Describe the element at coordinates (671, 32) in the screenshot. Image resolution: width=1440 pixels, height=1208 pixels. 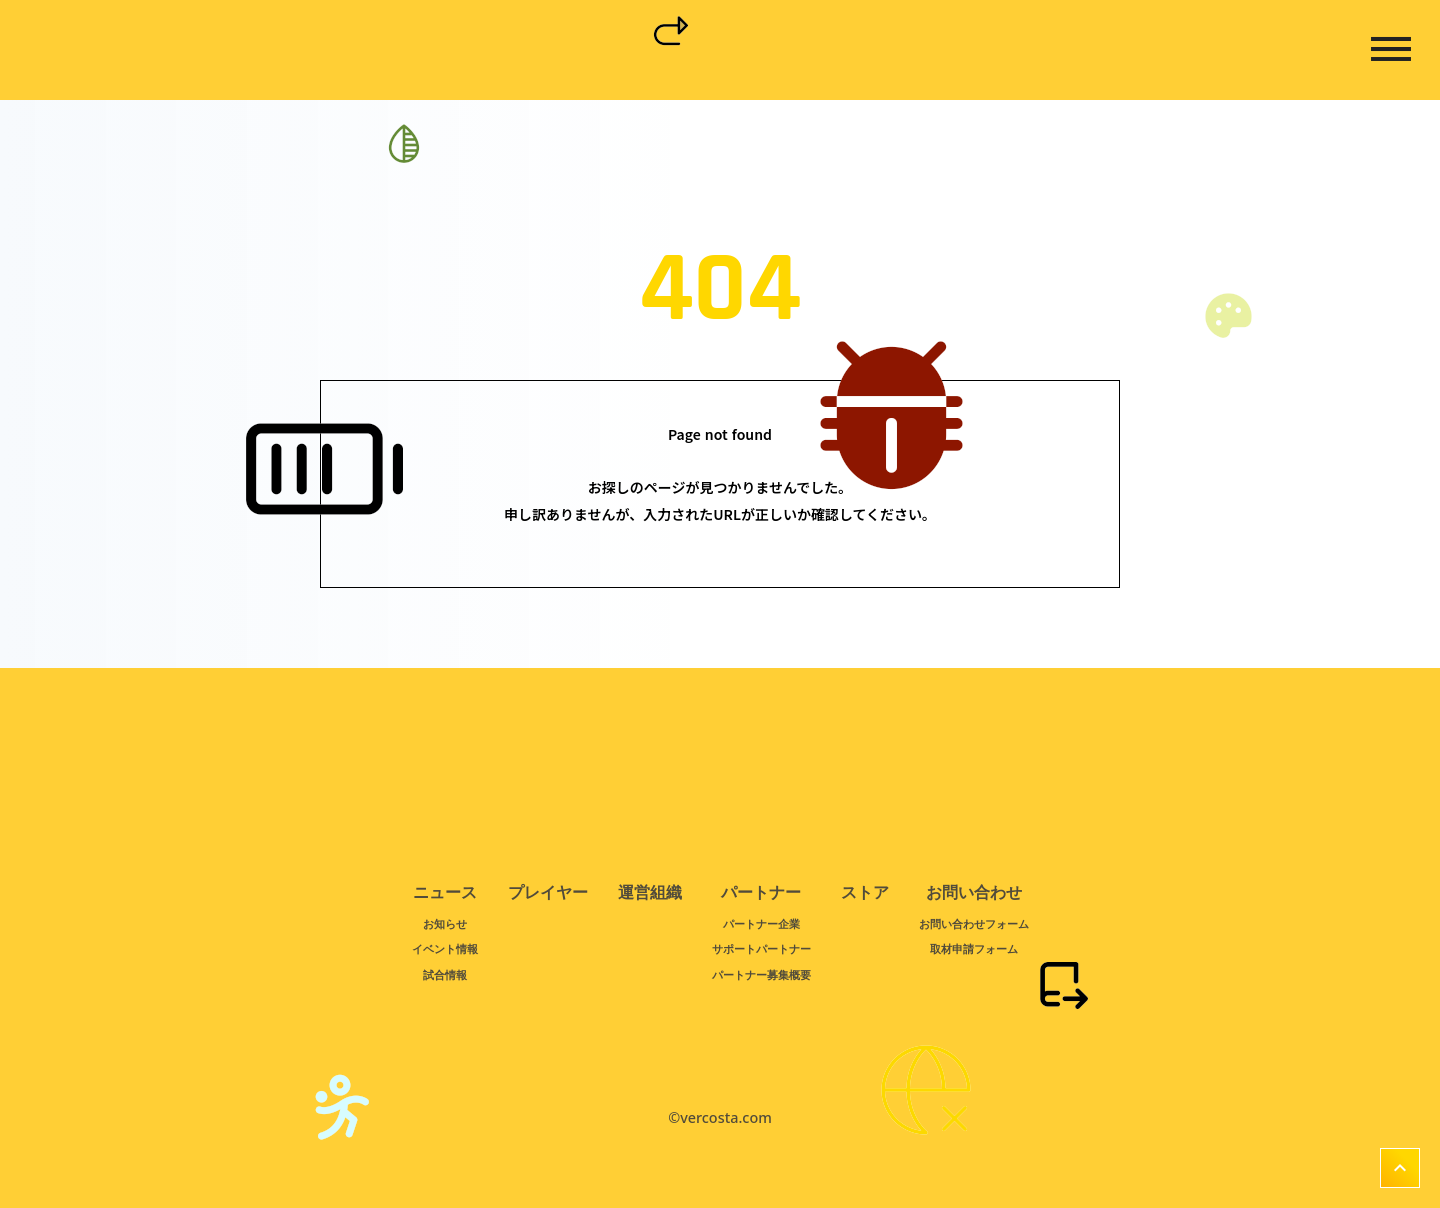
I see `redo last action` at that location.